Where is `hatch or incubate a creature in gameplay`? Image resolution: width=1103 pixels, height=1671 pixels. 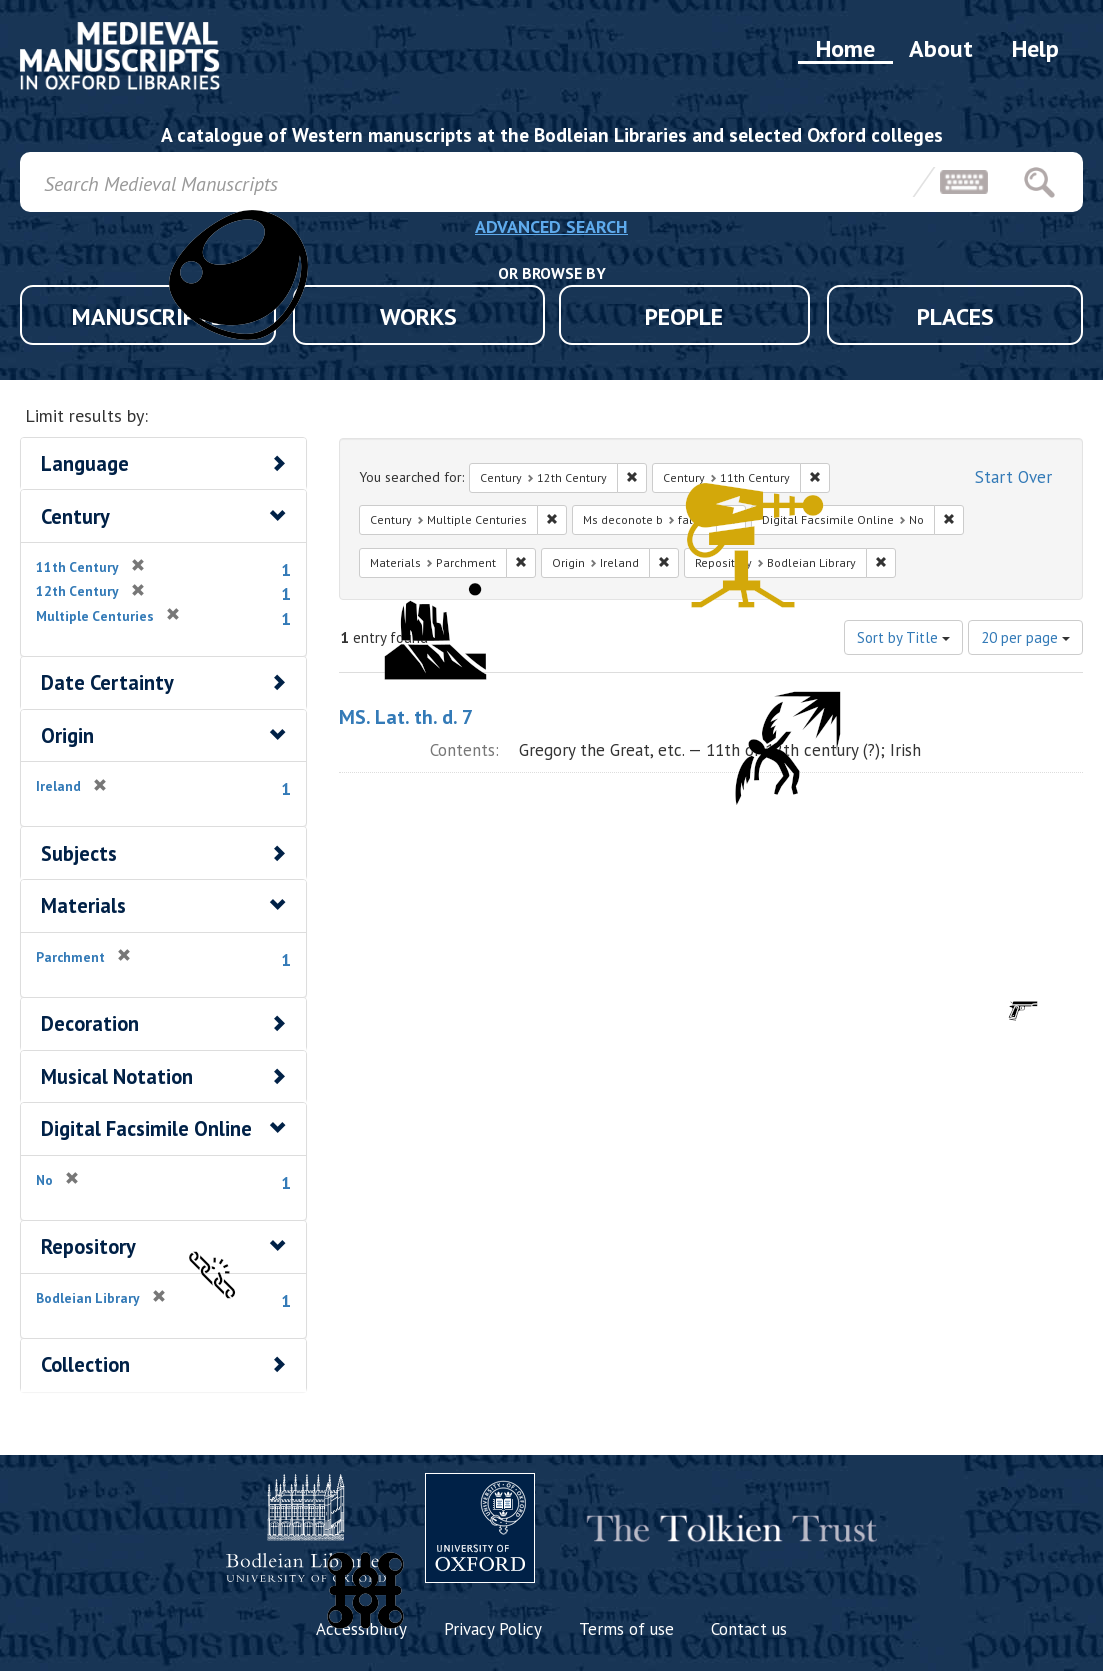 hatch or incubate a creature in gameplay is located at coordinates (238, 276).